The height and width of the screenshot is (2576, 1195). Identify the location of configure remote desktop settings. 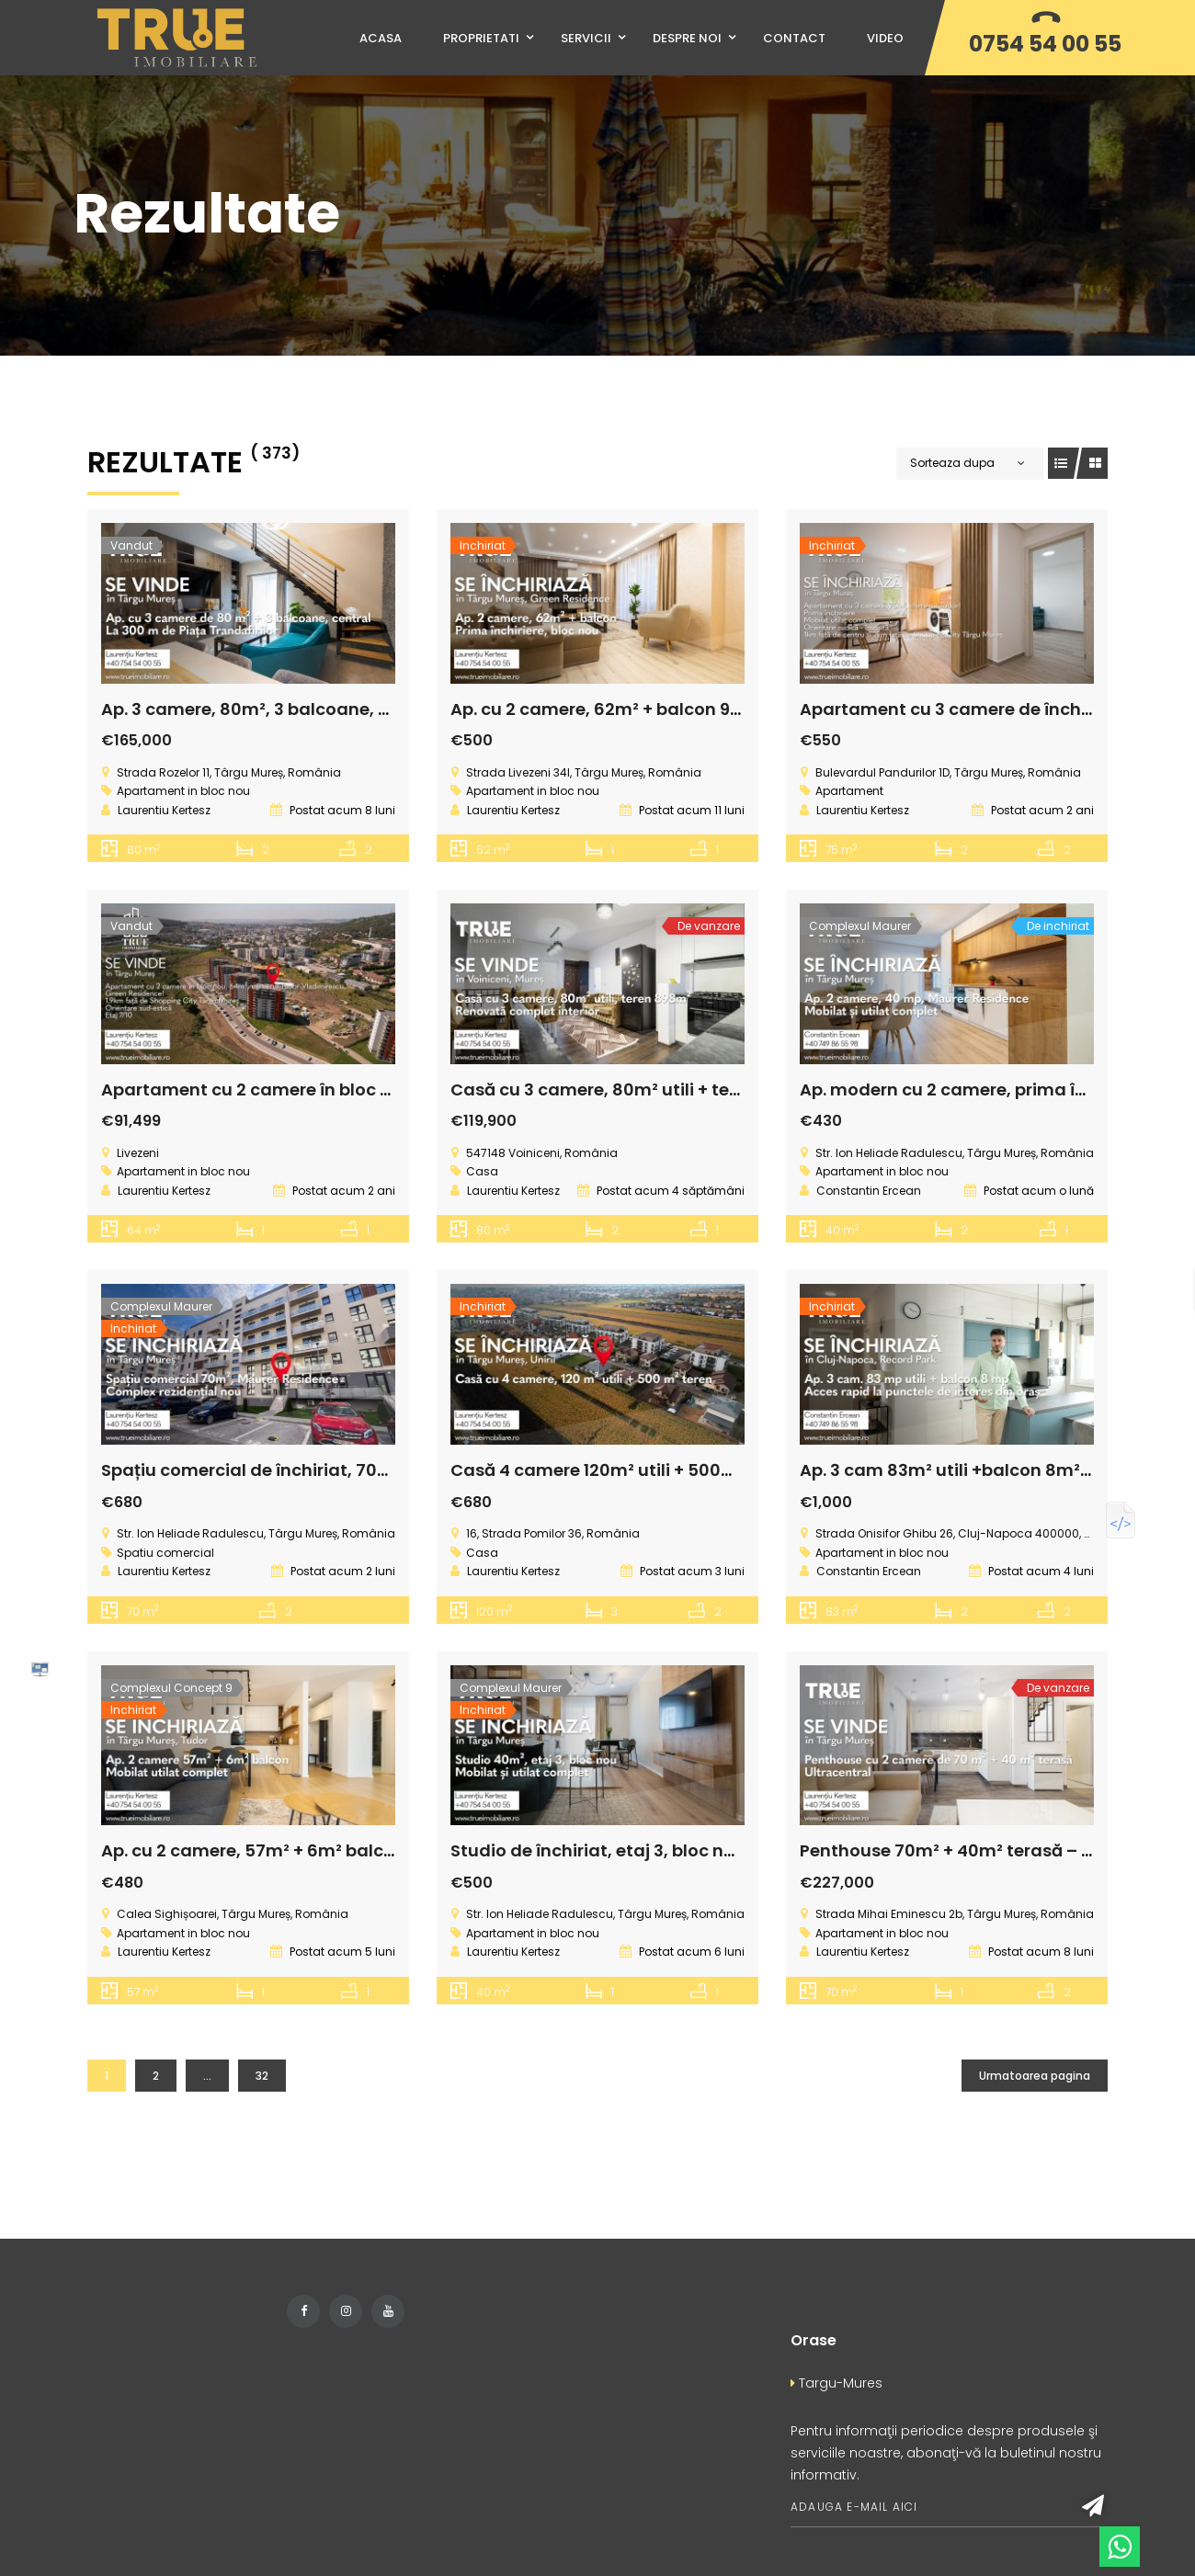
(40, 1669).